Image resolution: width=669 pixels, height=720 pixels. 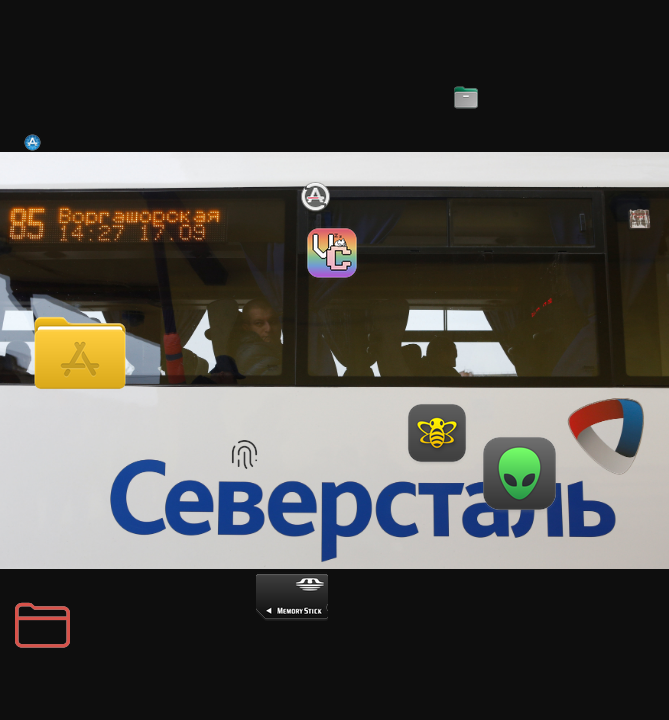 I want to click on open the software update manager, so click(x=315, y=196).